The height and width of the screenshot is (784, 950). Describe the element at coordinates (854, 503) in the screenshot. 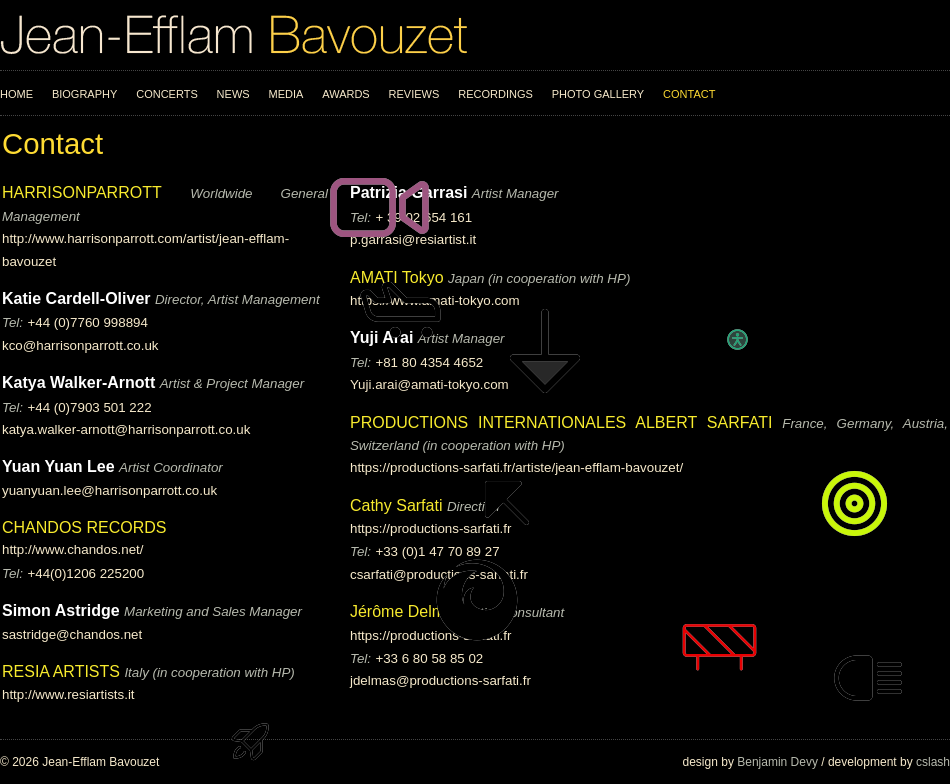

I see `set a goal or target` at that location.